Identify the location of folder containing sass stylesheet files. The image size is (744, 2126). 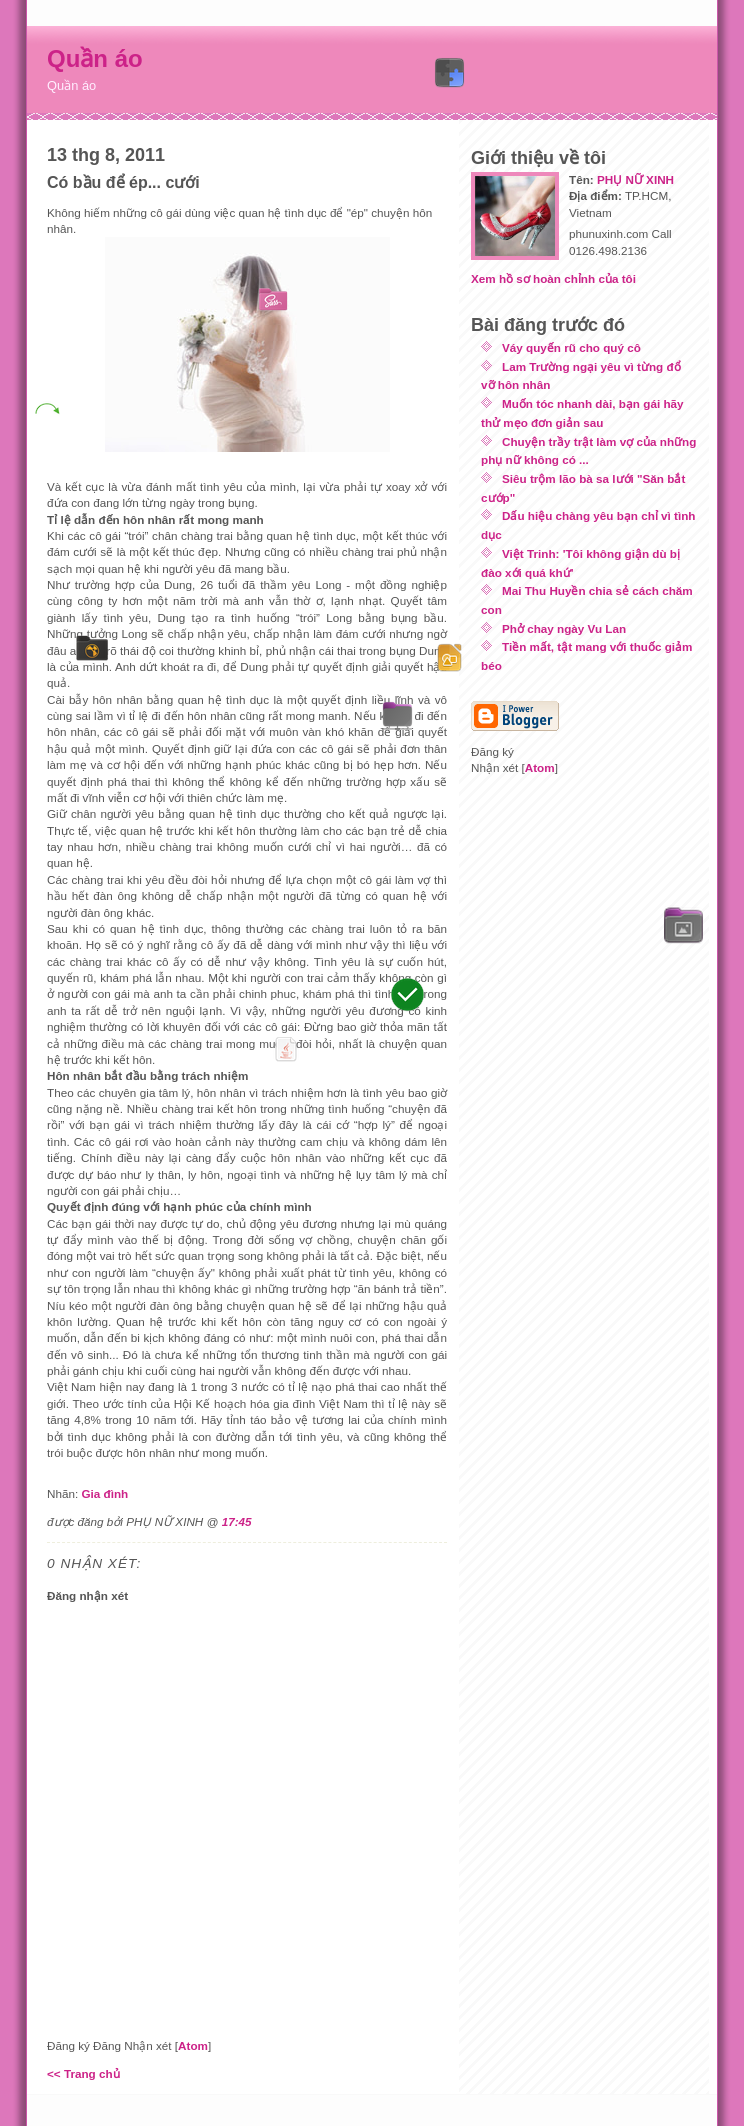
(273, 300).